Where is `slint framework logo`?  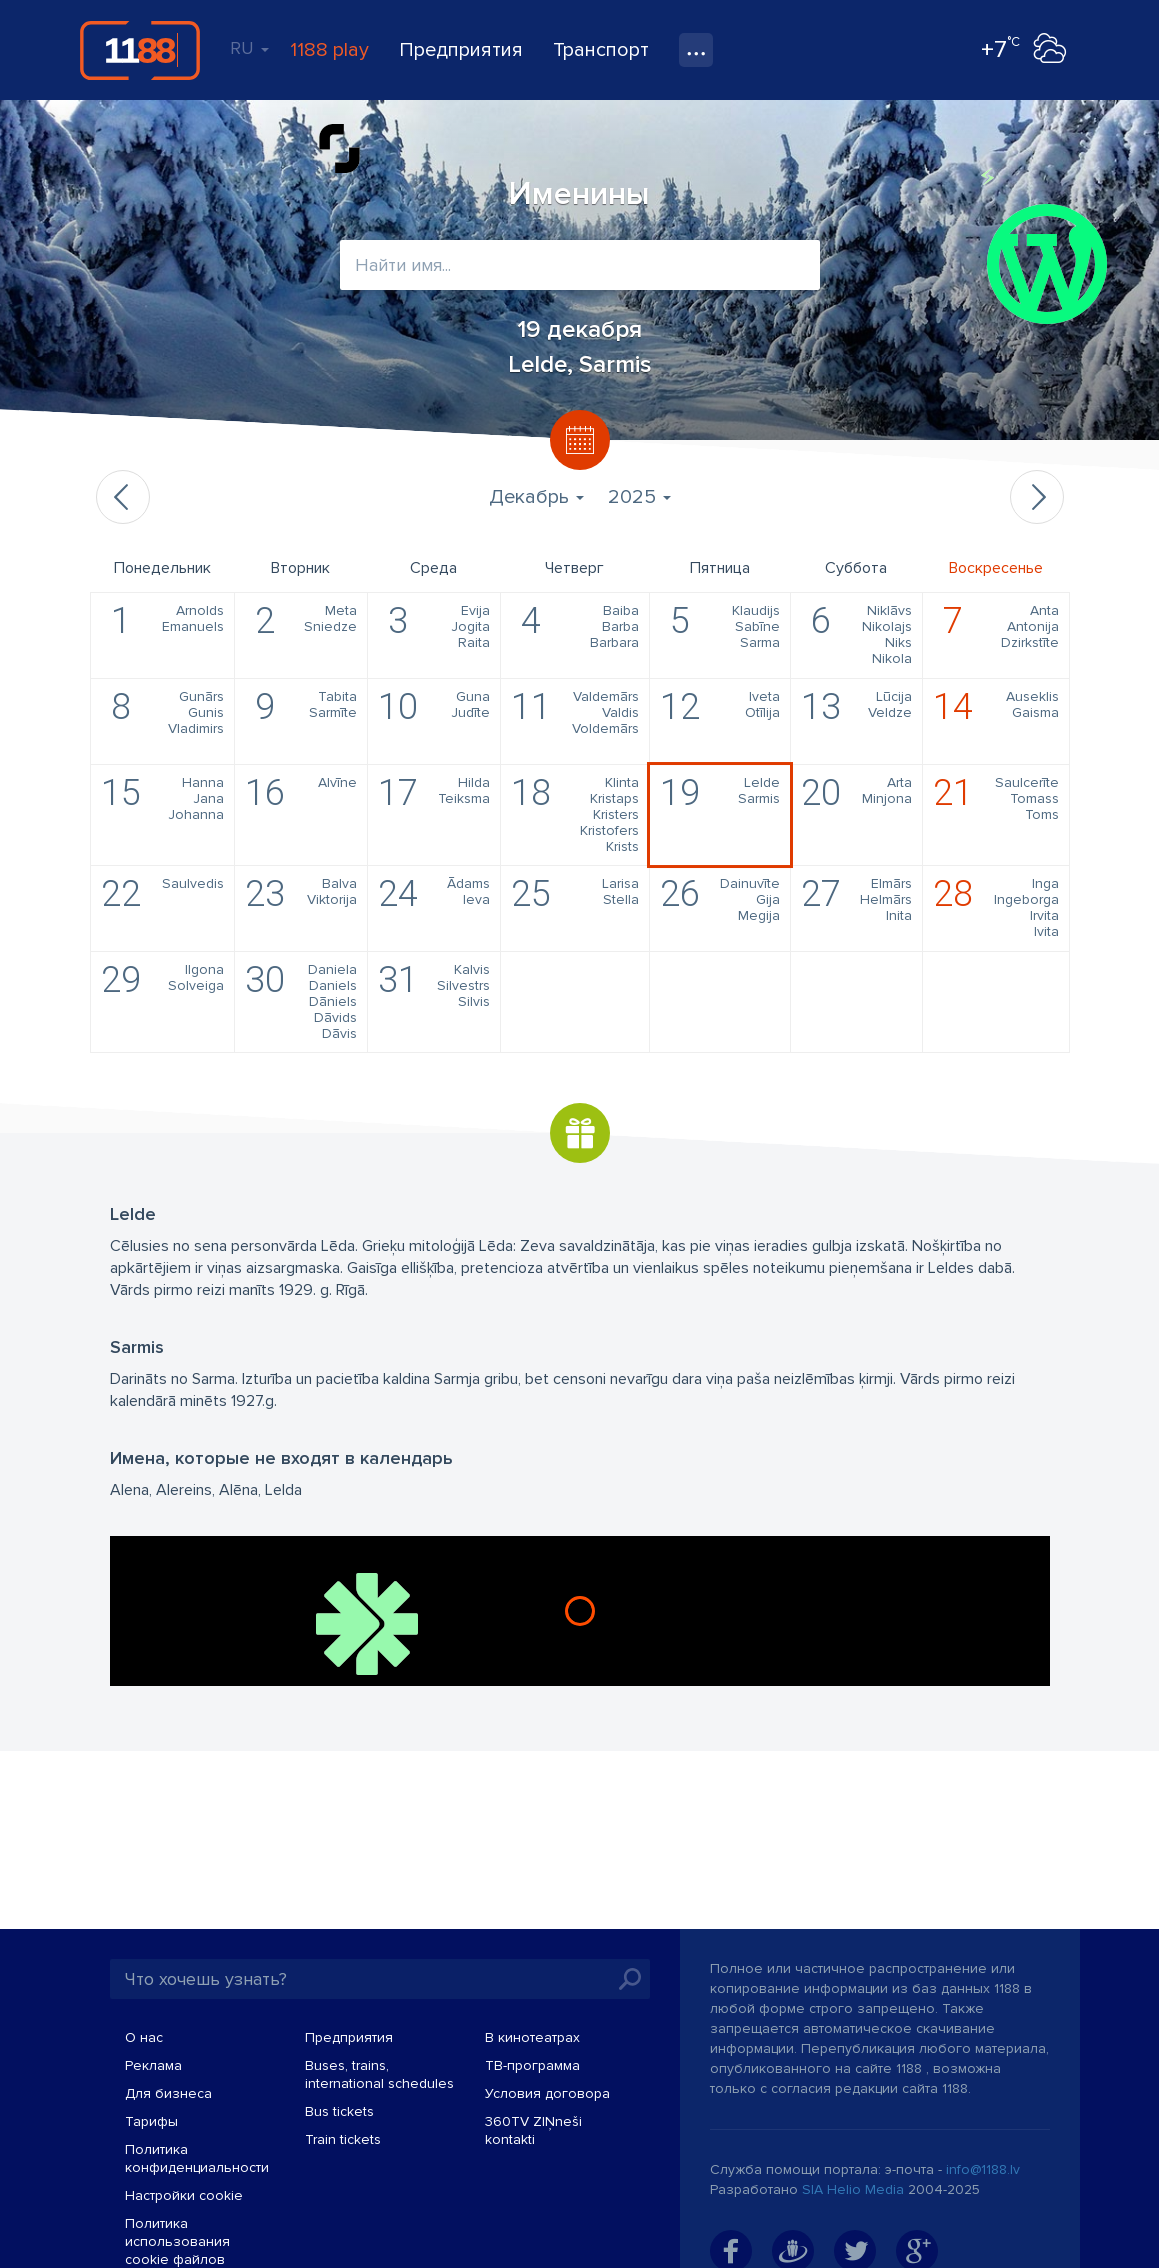 slint framework logo is located at coordinates (987, 176).